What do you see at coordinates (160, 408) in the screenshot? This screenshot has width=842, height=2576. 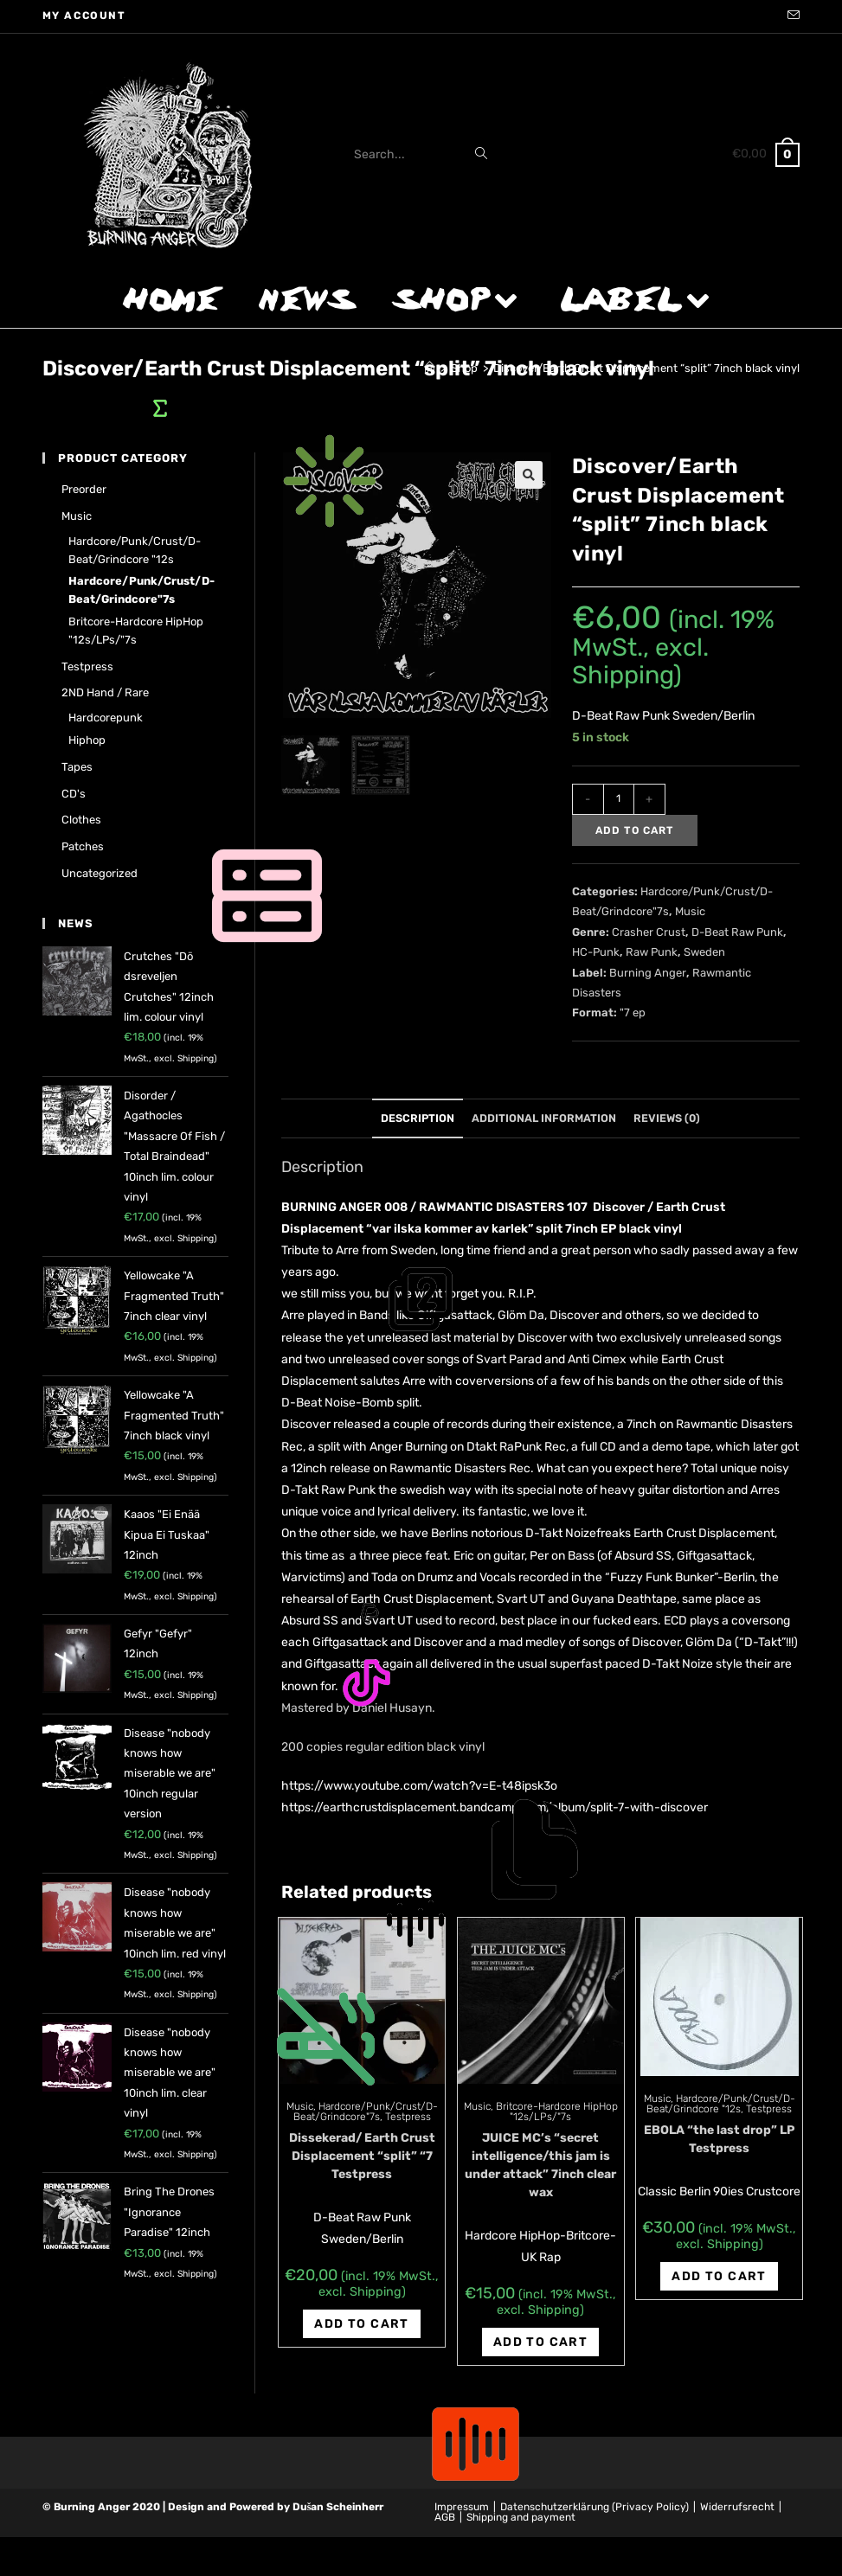 I see `calculate sum or total` at bounding box center [160, 408].